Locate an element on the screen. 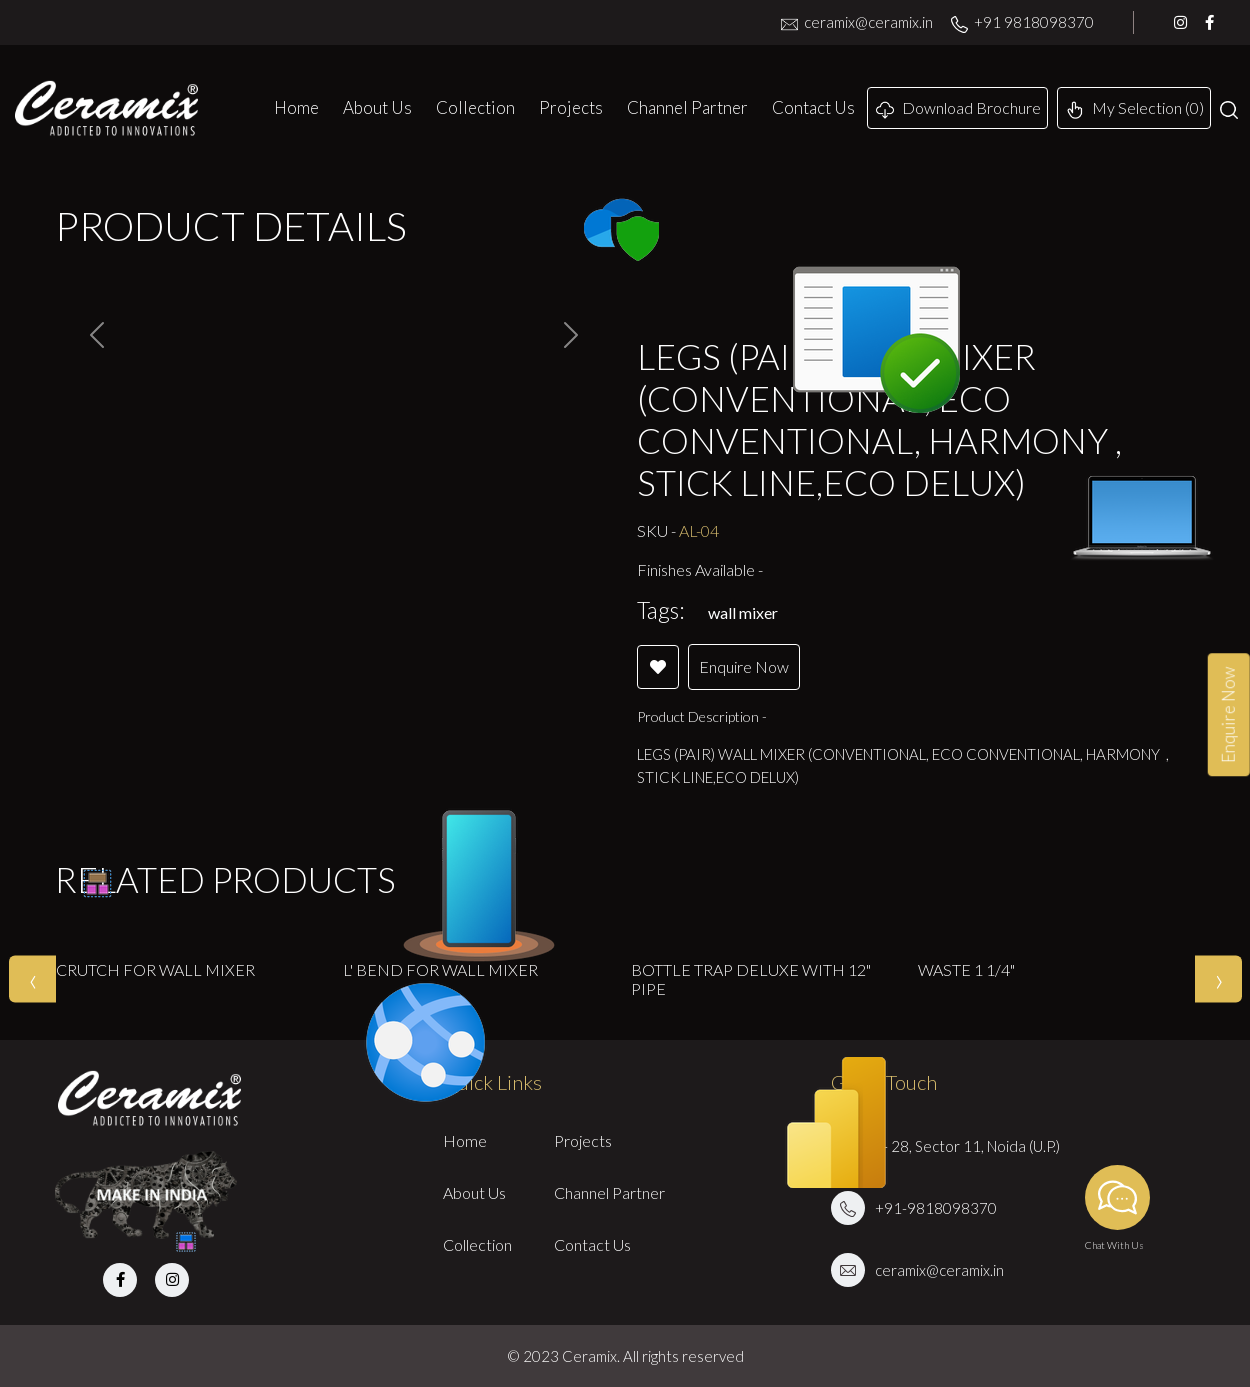 The height and width of the screenshot is (1387, 1250). open the windows app store is located at coordinates (425, 1042).